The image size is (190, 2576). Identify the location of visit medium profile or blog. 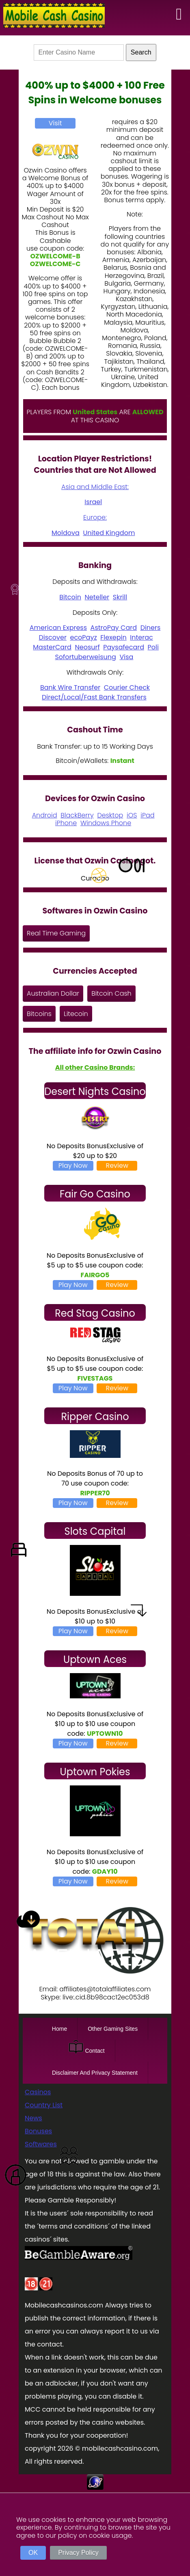
(132, 865).